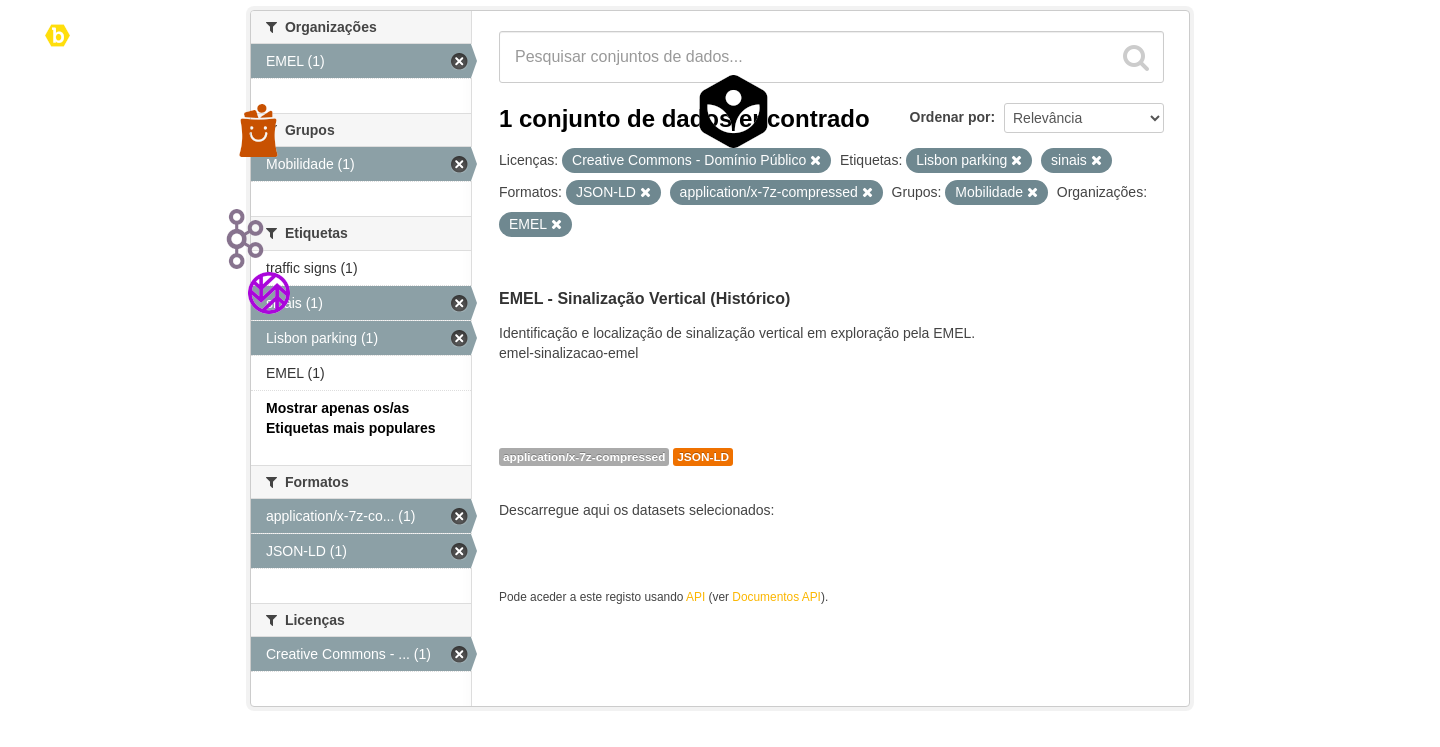 The width and height of the screenshot is (1440, 747). I want to click on wasabi cloud storage service logo, so click(269, 293).